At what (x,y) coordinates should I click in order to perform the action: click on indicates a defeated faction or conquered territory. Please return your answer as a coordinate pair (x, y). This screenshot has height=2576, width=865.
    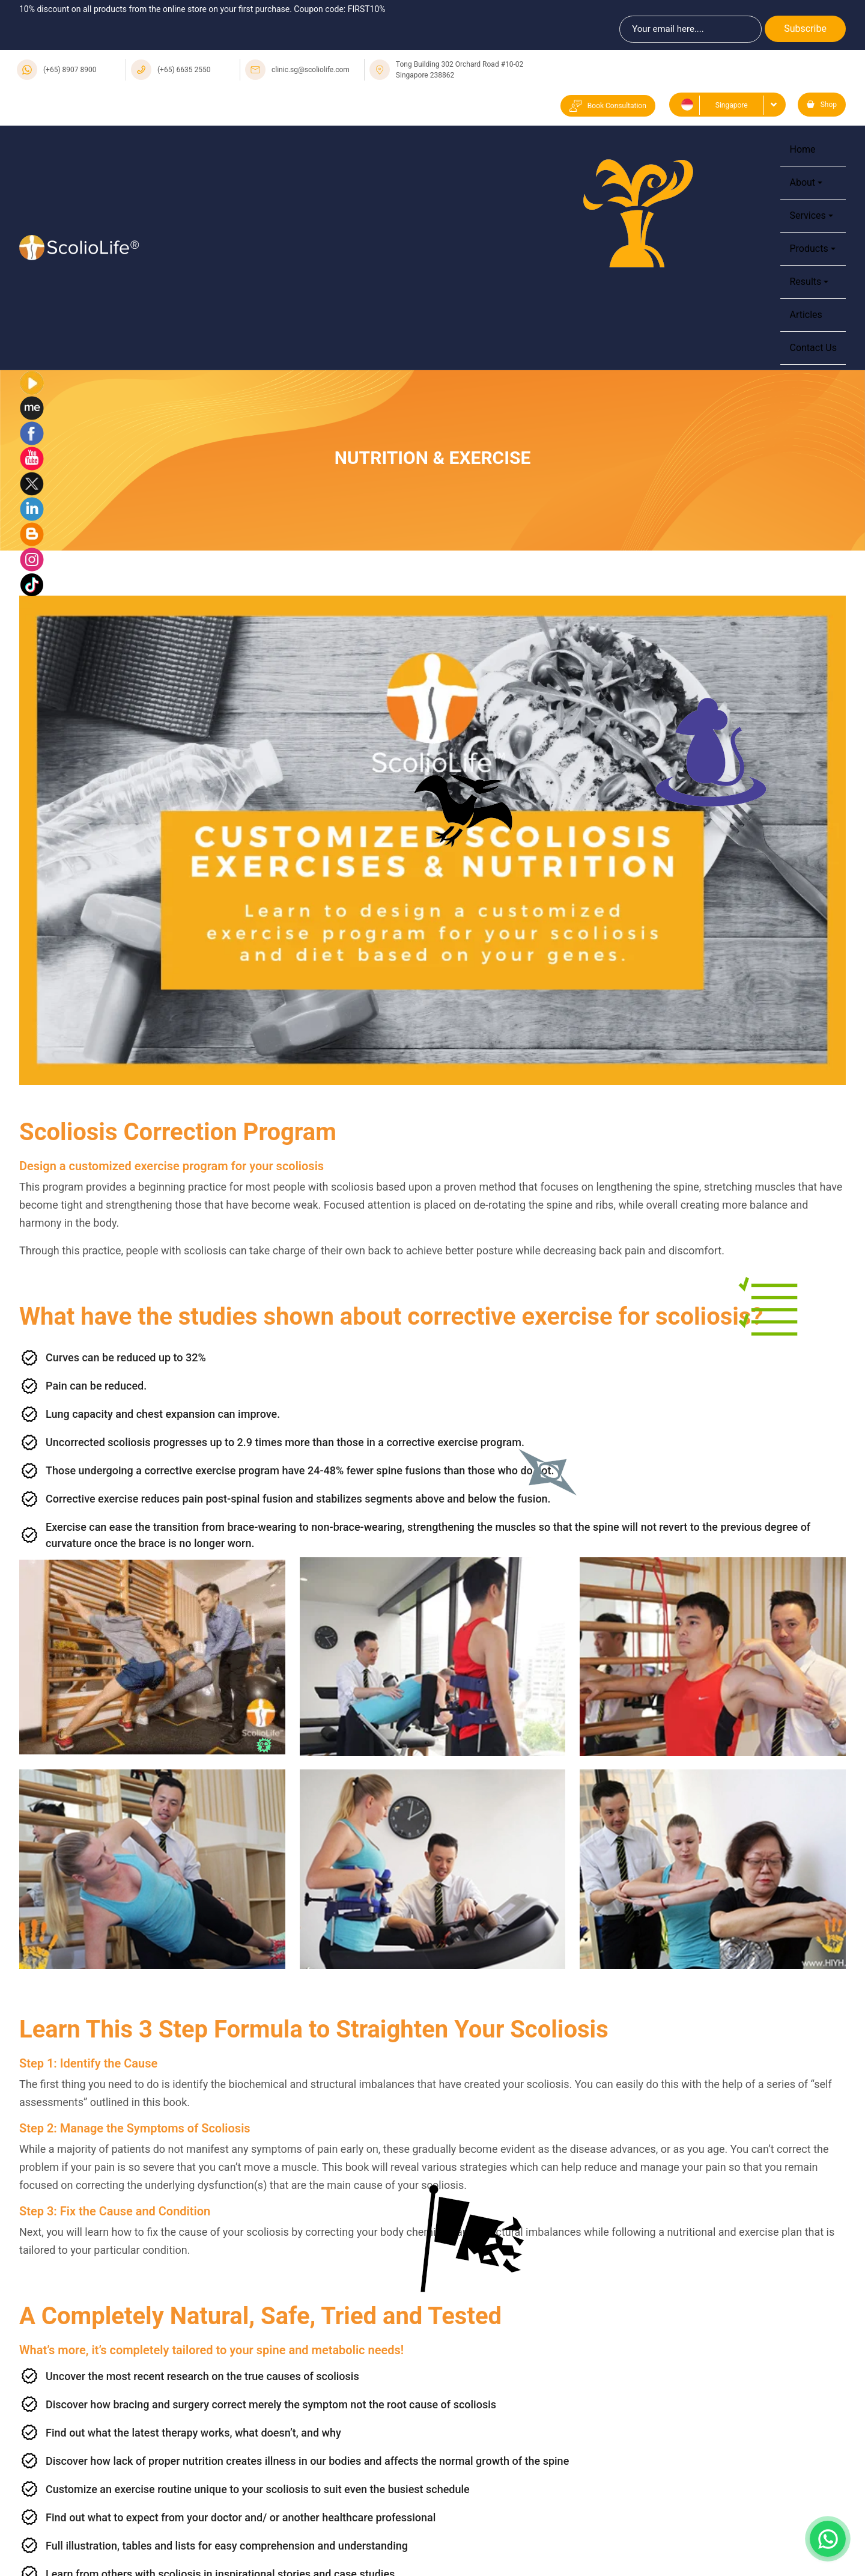
    Looking at the image, I should click on (470, 2238).